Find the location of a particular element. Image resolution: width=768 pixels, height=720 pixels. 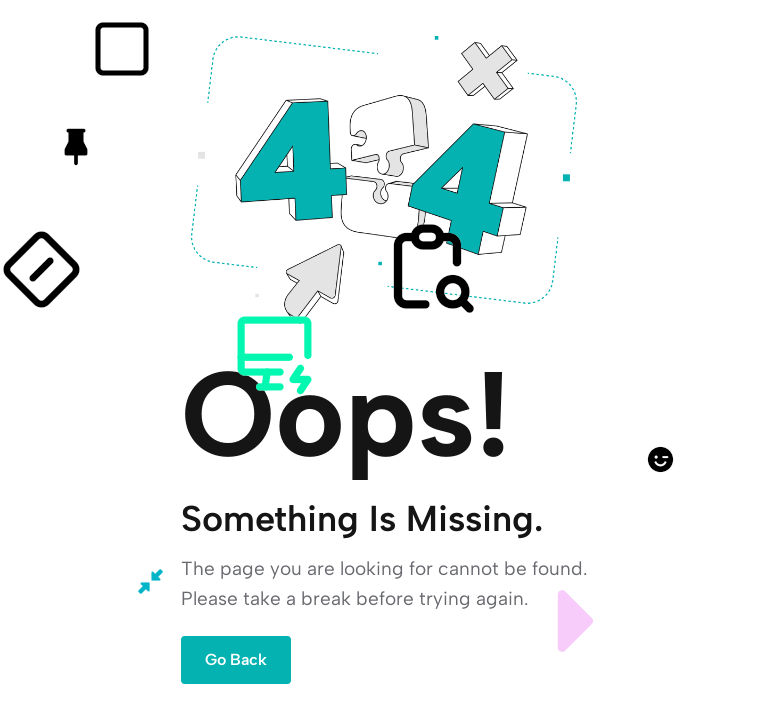

unchecked checkbox or selection state is located at coordinates (122, 49).